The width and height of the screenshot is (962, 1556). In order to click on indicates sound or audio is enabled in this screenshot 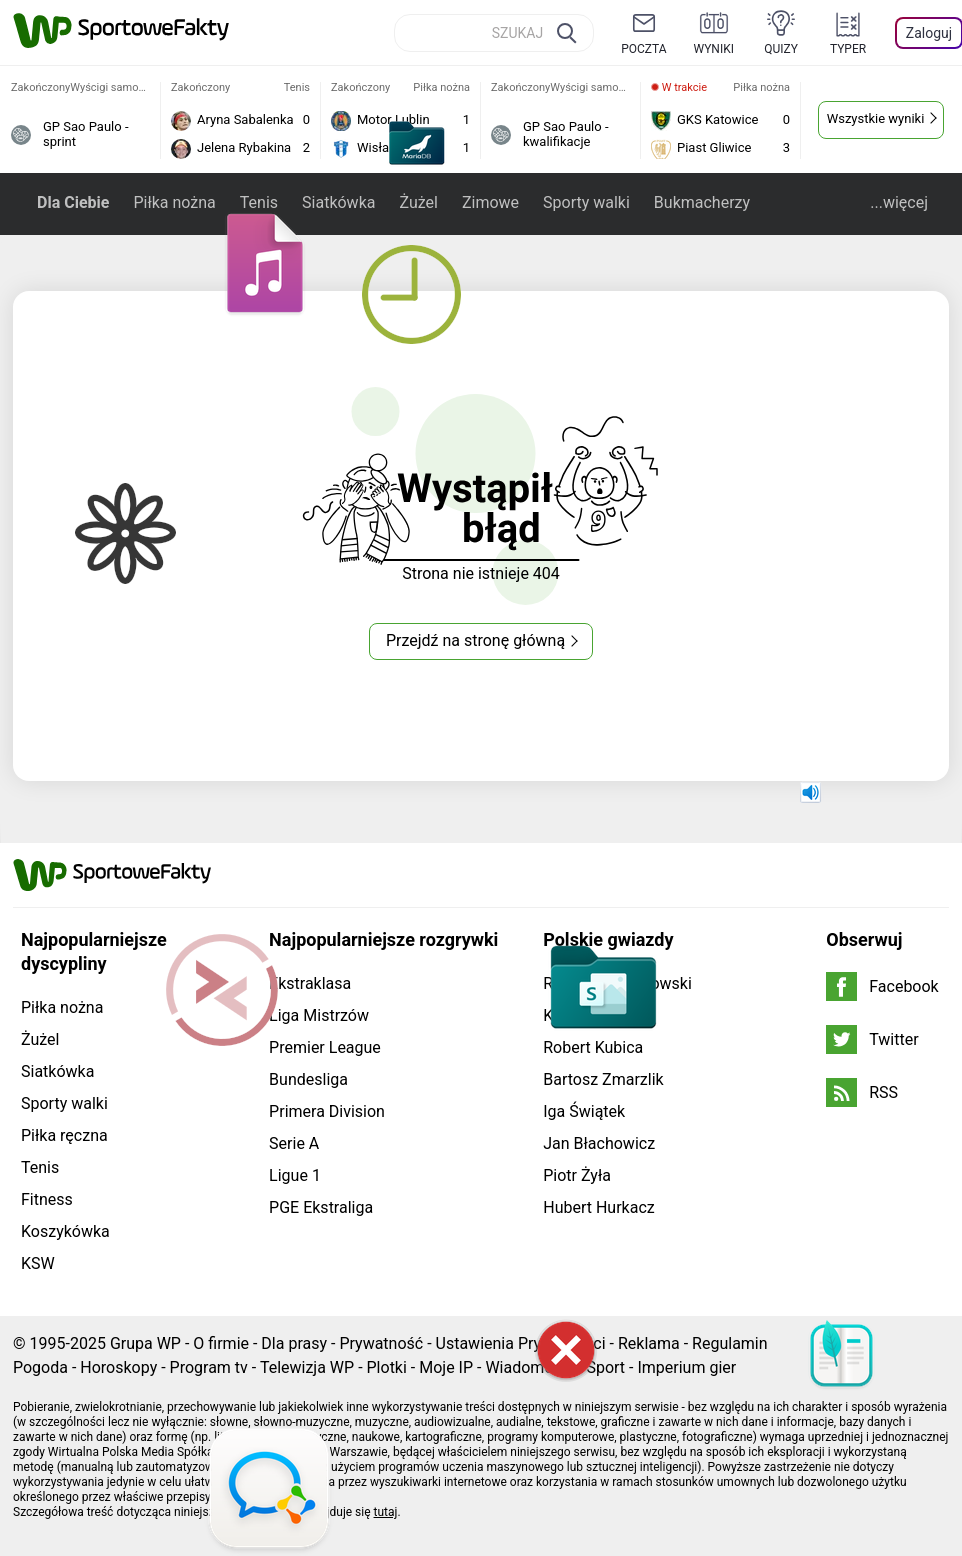, I will do `click(827, 776)`.